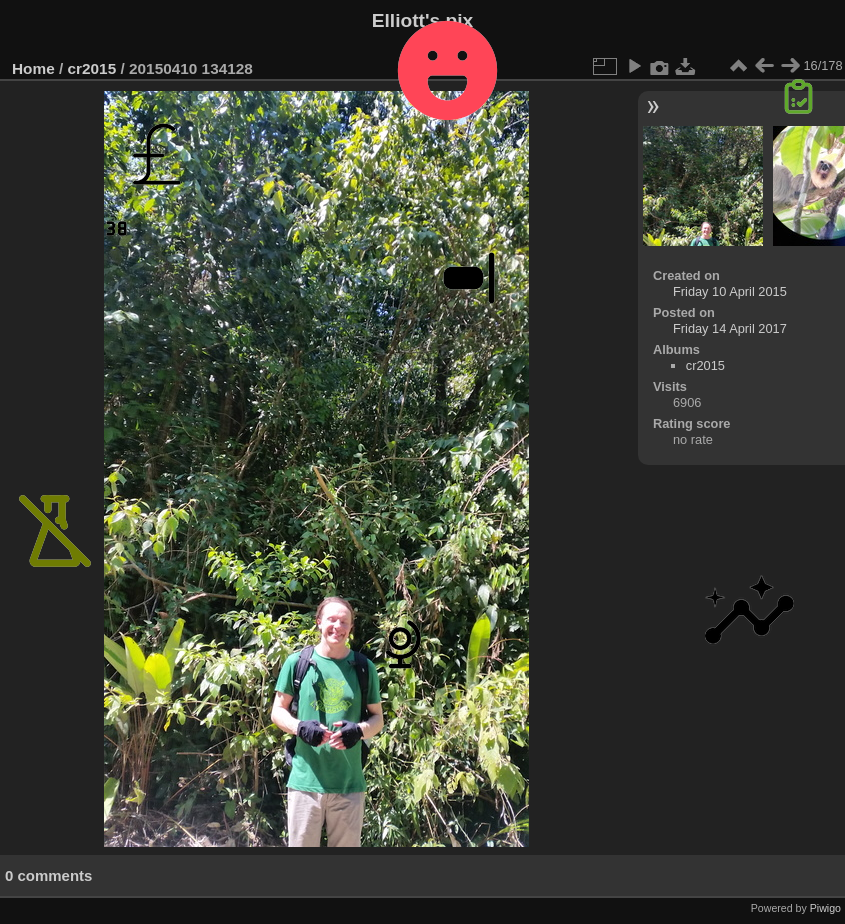 The image size is (845, 924). I want to click on disable experimental features, so click(55, 531).